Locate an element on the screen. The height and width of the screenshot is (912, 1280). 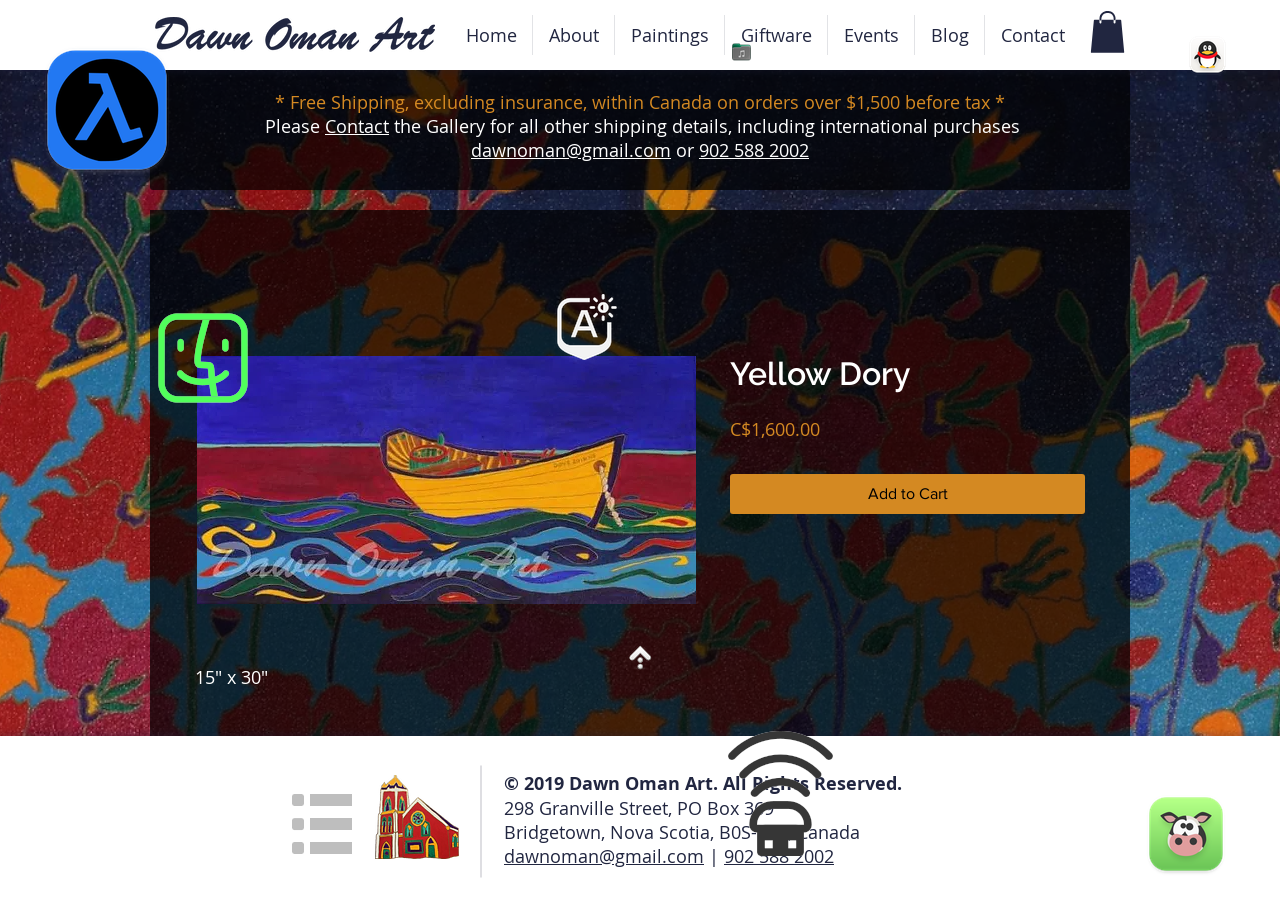
open QQ messaging app is located at coordinates (1207, 54).